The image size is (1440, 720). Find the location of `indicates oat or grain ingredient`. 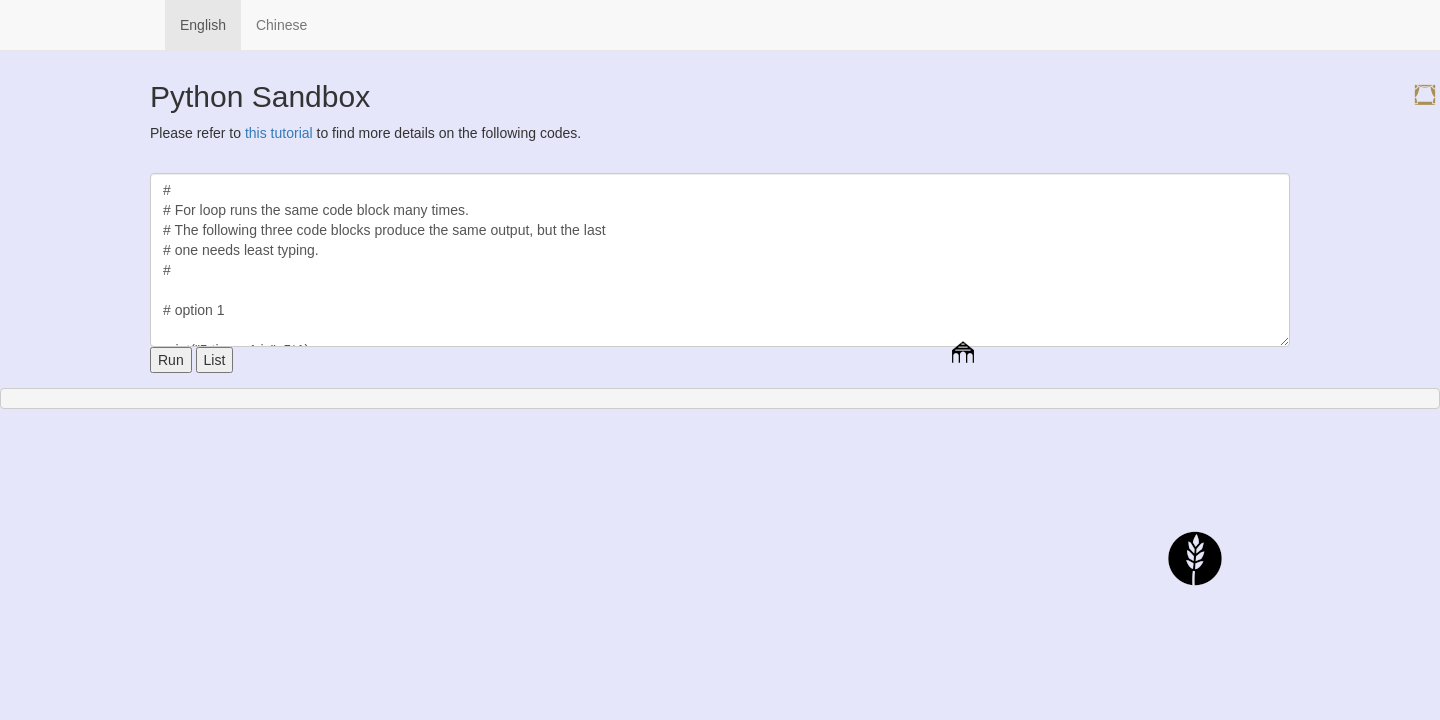

indicates oat or grain ingredient is located at coordinates (1195, 558).